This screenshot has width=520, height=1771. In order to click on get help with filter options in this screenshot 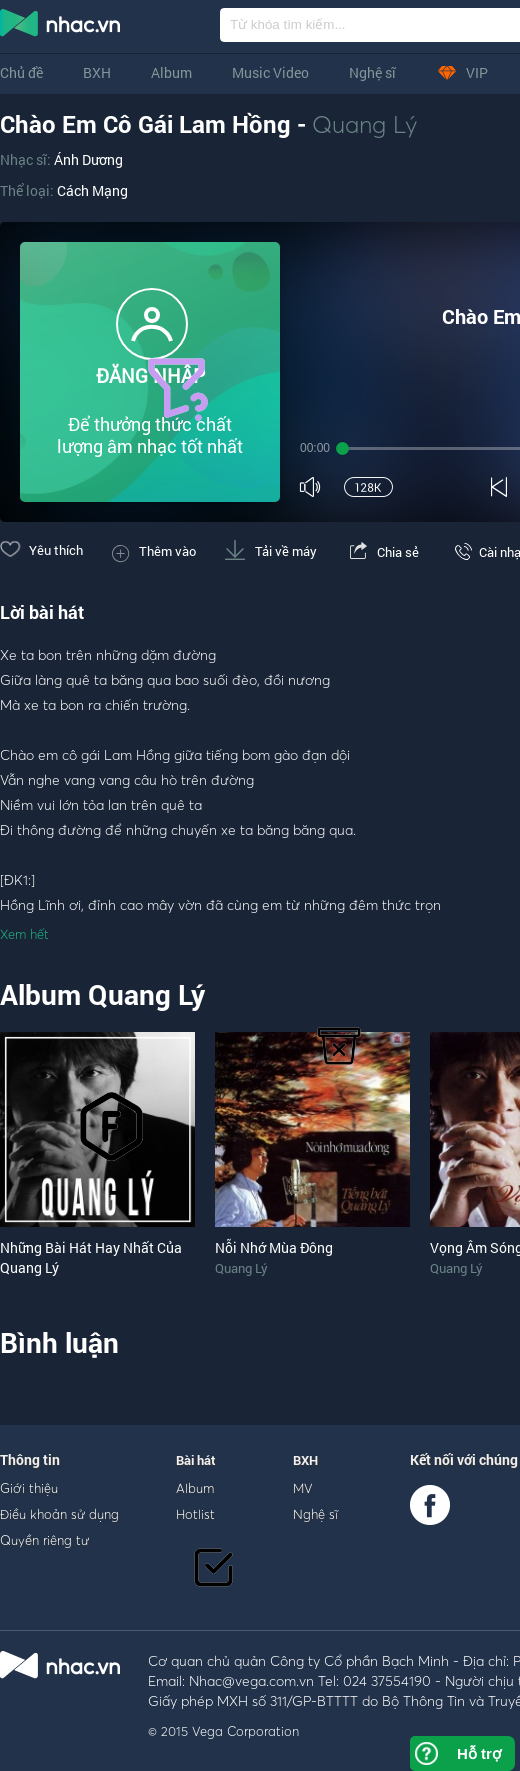, I will do `click(176, 386)`.